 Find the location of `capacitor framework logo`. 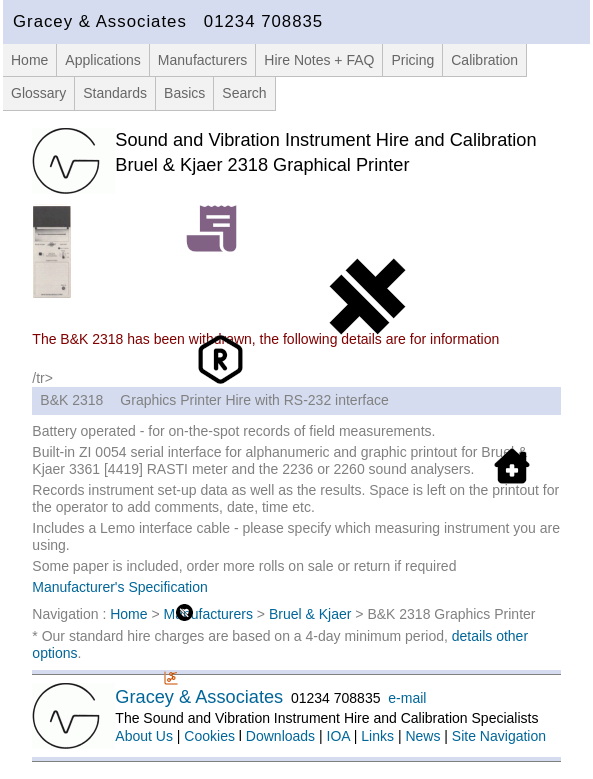

capacitor framework logo is located at coordinates (367, 296).